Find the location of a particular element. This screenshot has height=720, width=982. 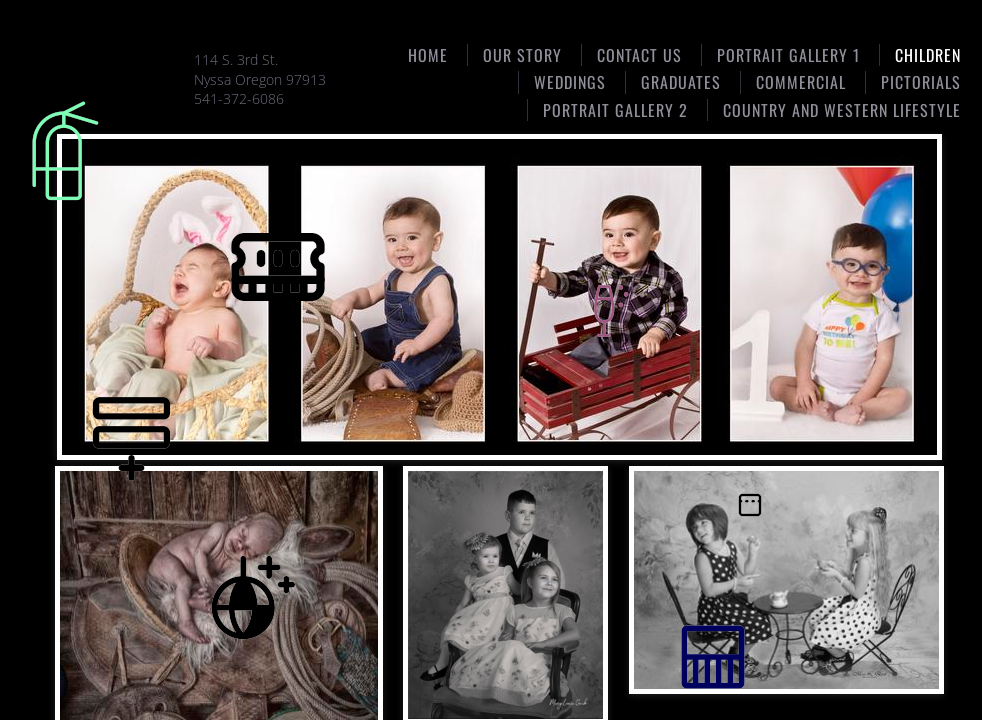

celebrate an achievement or milestone is located at coordinates (606, 311).